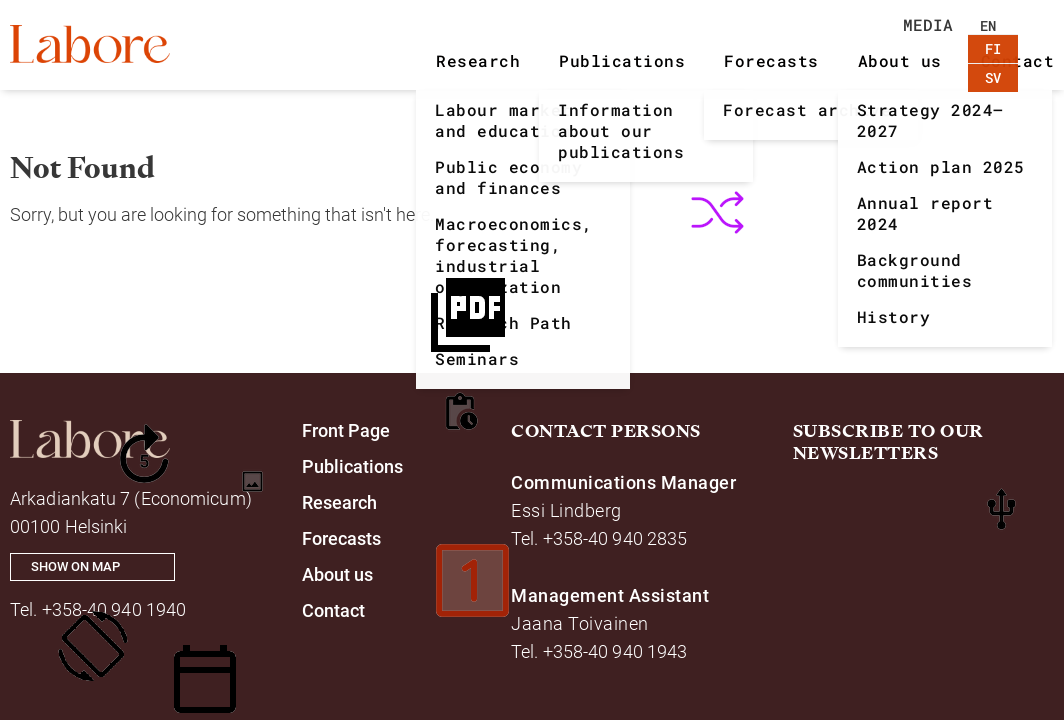 The width and height of the screenshot is (1064, 720). What do you see at coordinates (460, 412) in the screenshot?
I see `view pending tasks or actions` at bounding box center [460, 412].